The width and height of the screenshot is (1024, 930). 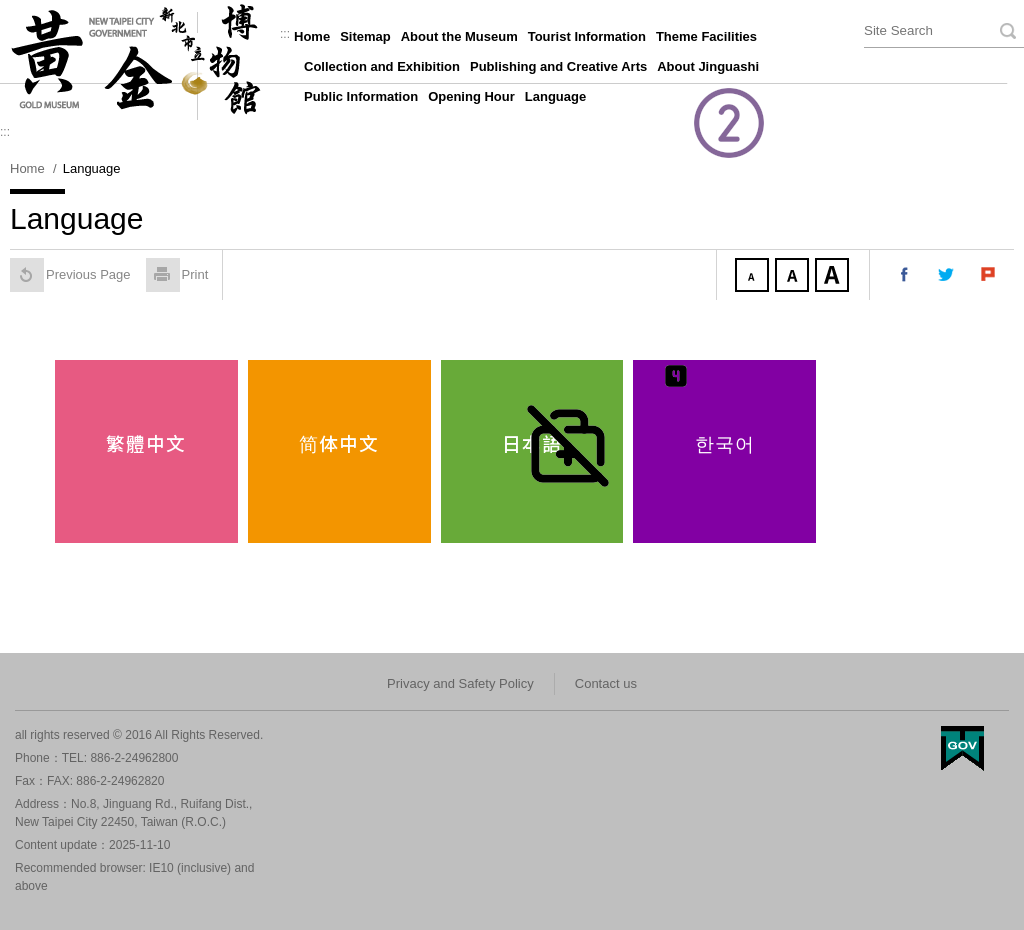 I want to click on select option 4 from a numbered list, so click(x=676, y=376).